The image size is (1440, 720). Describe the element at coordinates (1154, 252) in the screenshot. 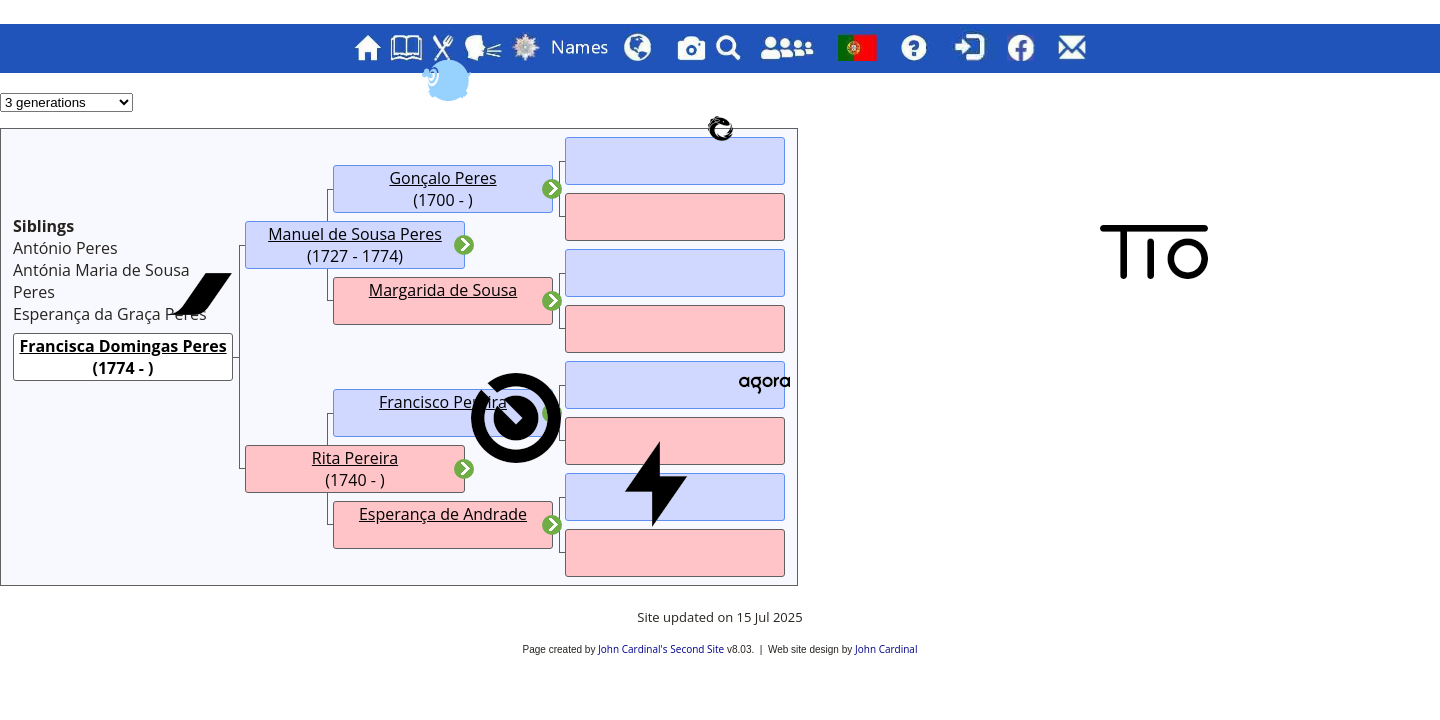

I see `open try it online code interpreter` at that location.